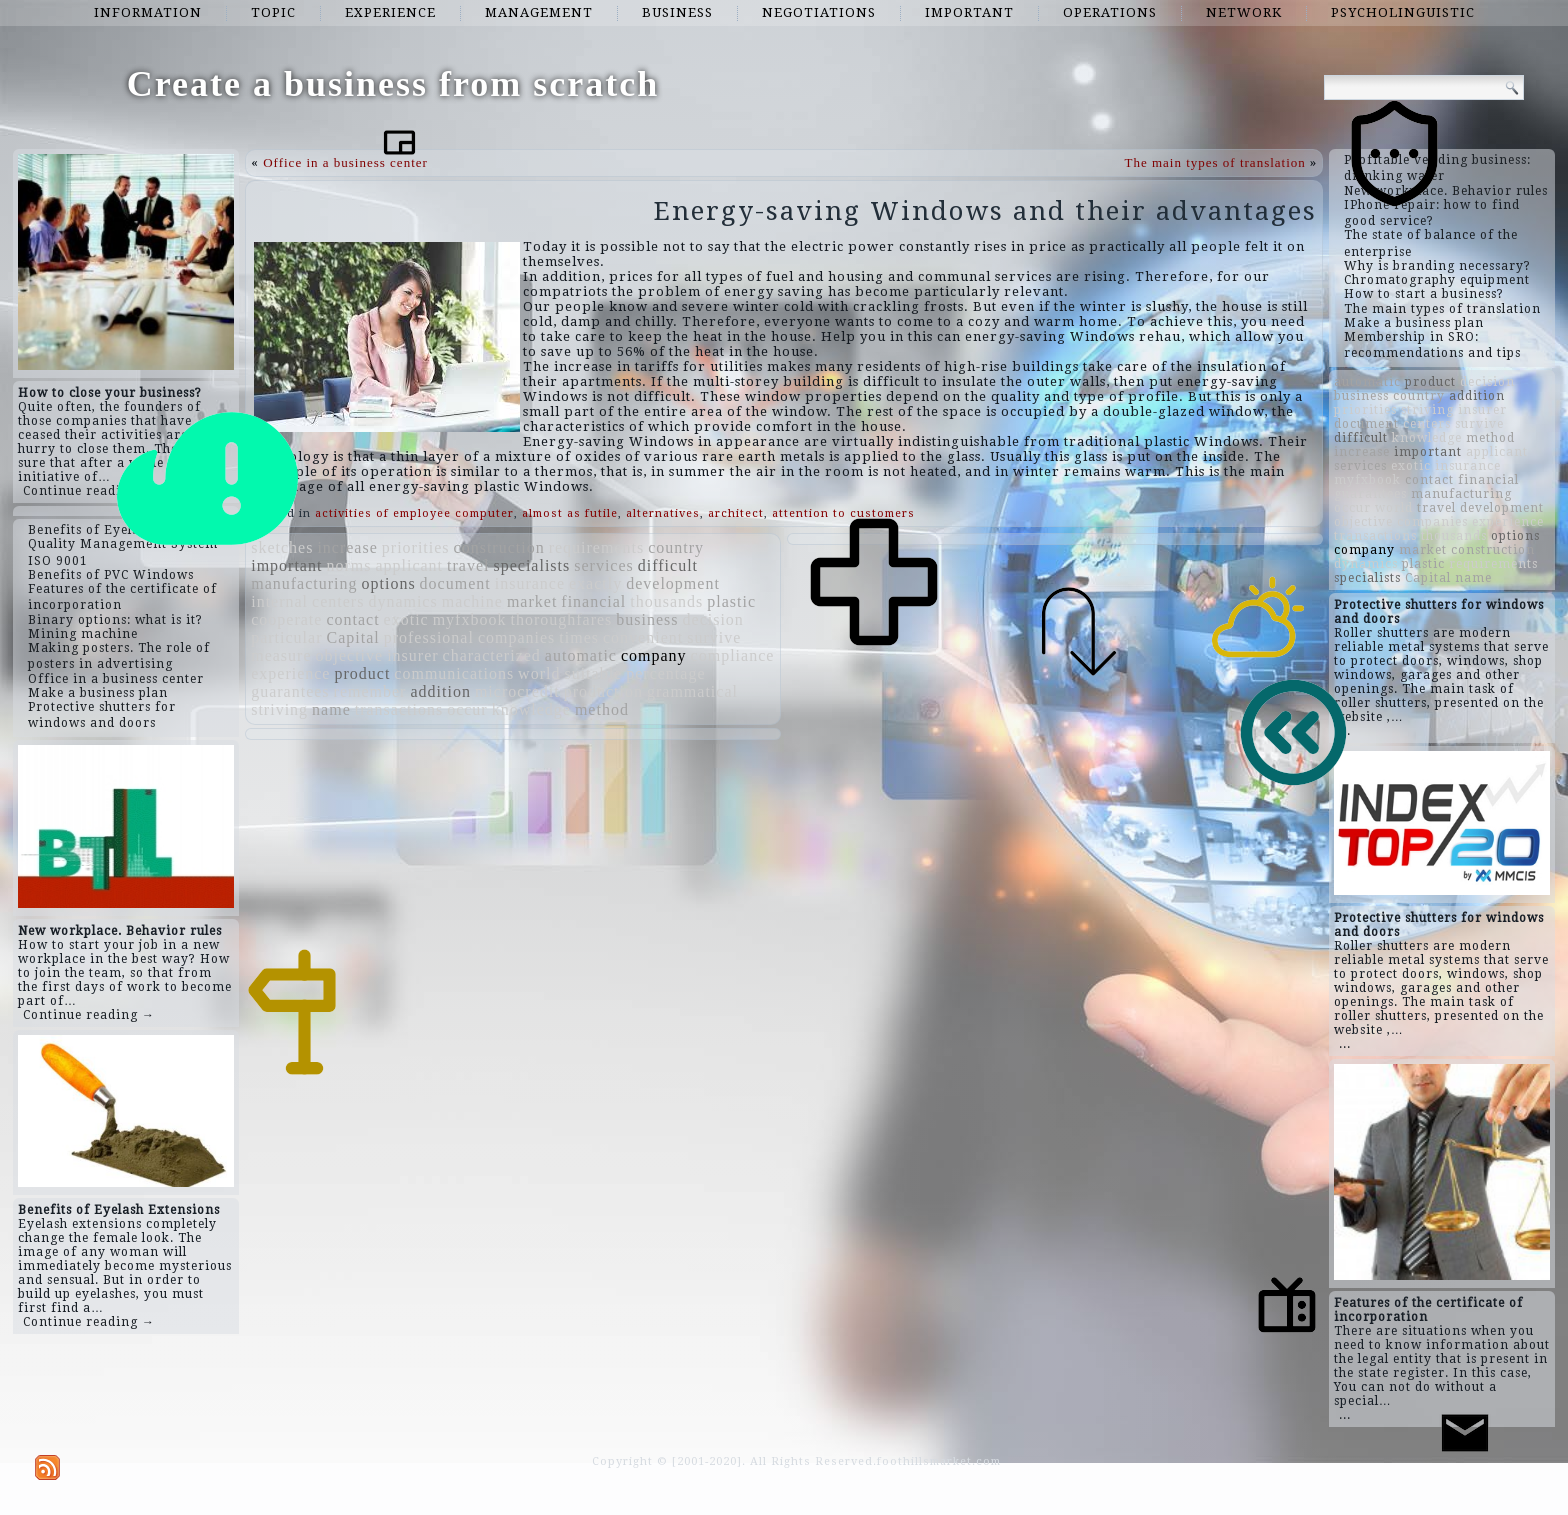 The width and height of the screenshot is (1568, 1515). I want to click on access your email inbox, so click(1465, 1433).